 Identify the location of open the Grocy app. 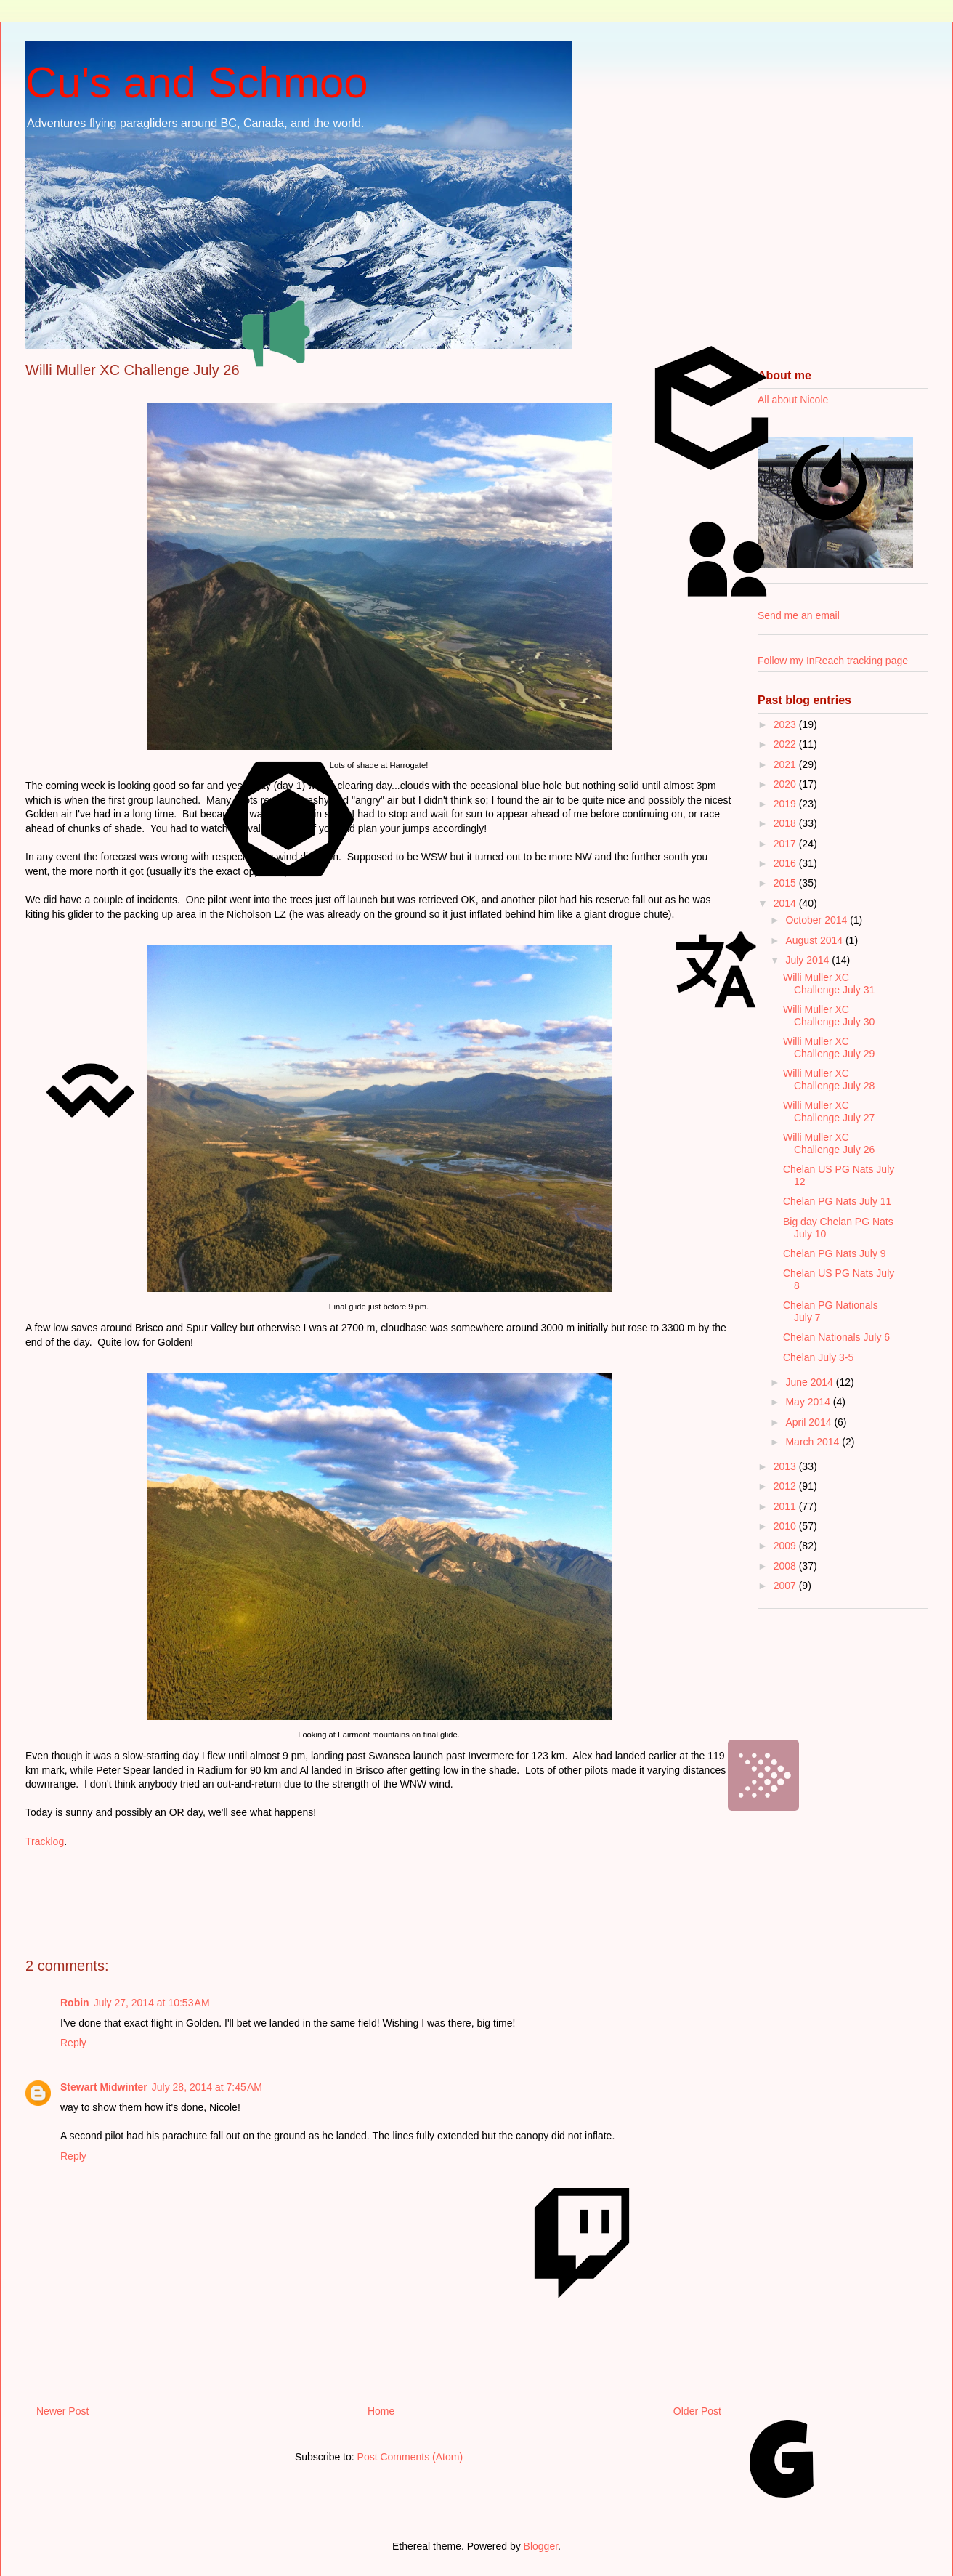
(782, 2459).